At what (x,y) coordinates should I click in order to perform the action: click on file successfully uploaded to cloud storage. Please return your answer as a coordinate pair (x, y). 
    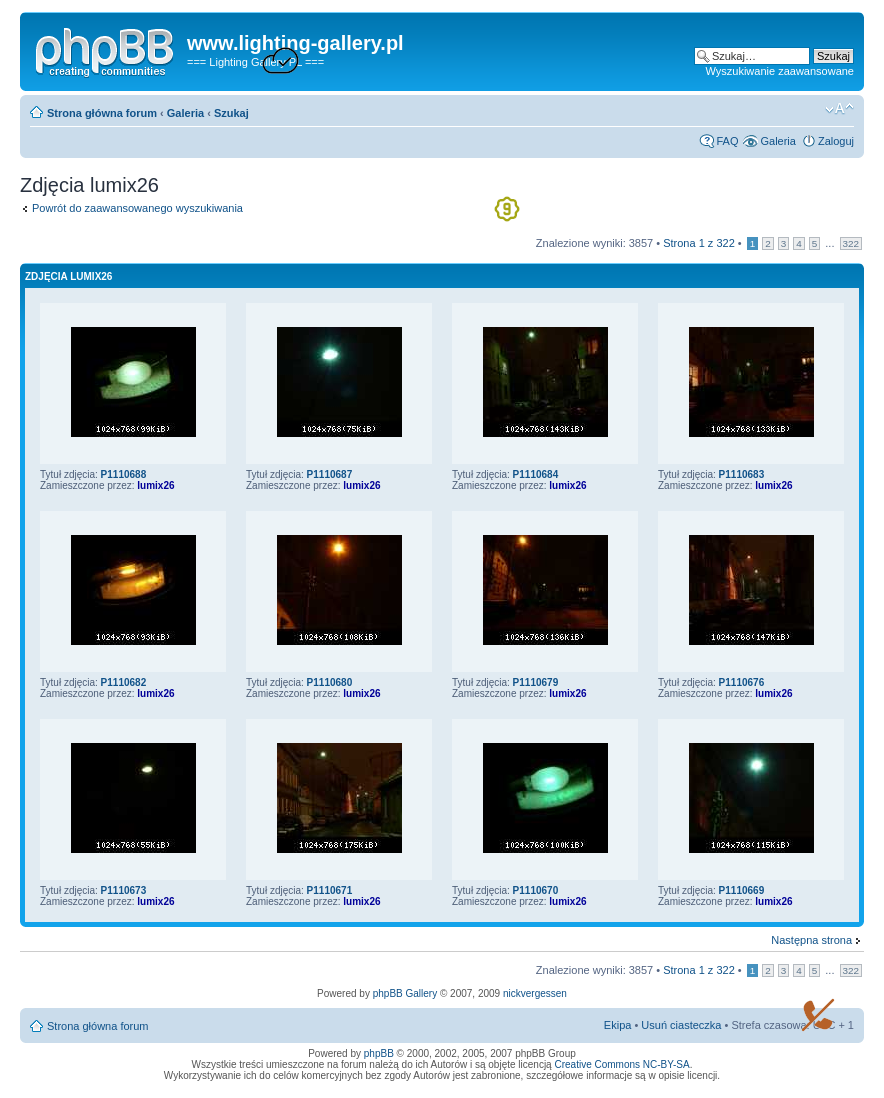
    Looking at the image, I should click on (280, 60).